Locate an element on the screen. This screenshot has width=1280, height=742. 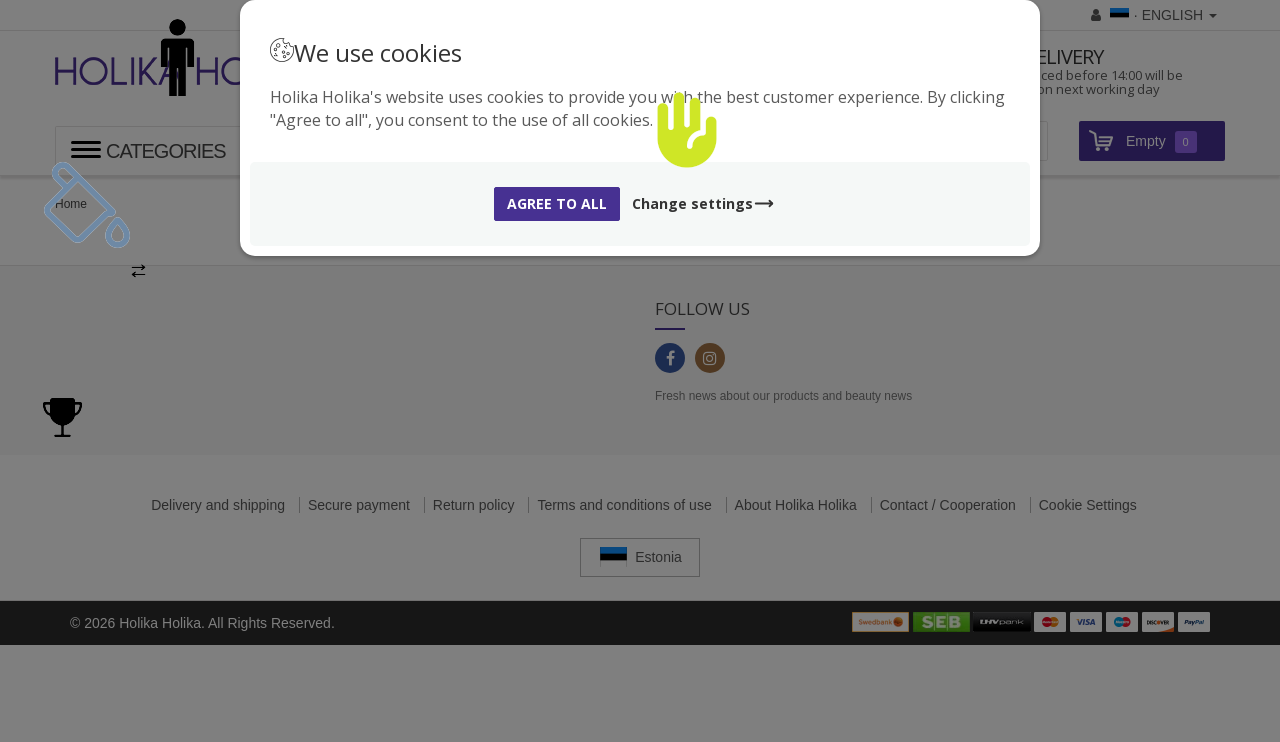
view achievements or awards is located at coordinates (62, 417).